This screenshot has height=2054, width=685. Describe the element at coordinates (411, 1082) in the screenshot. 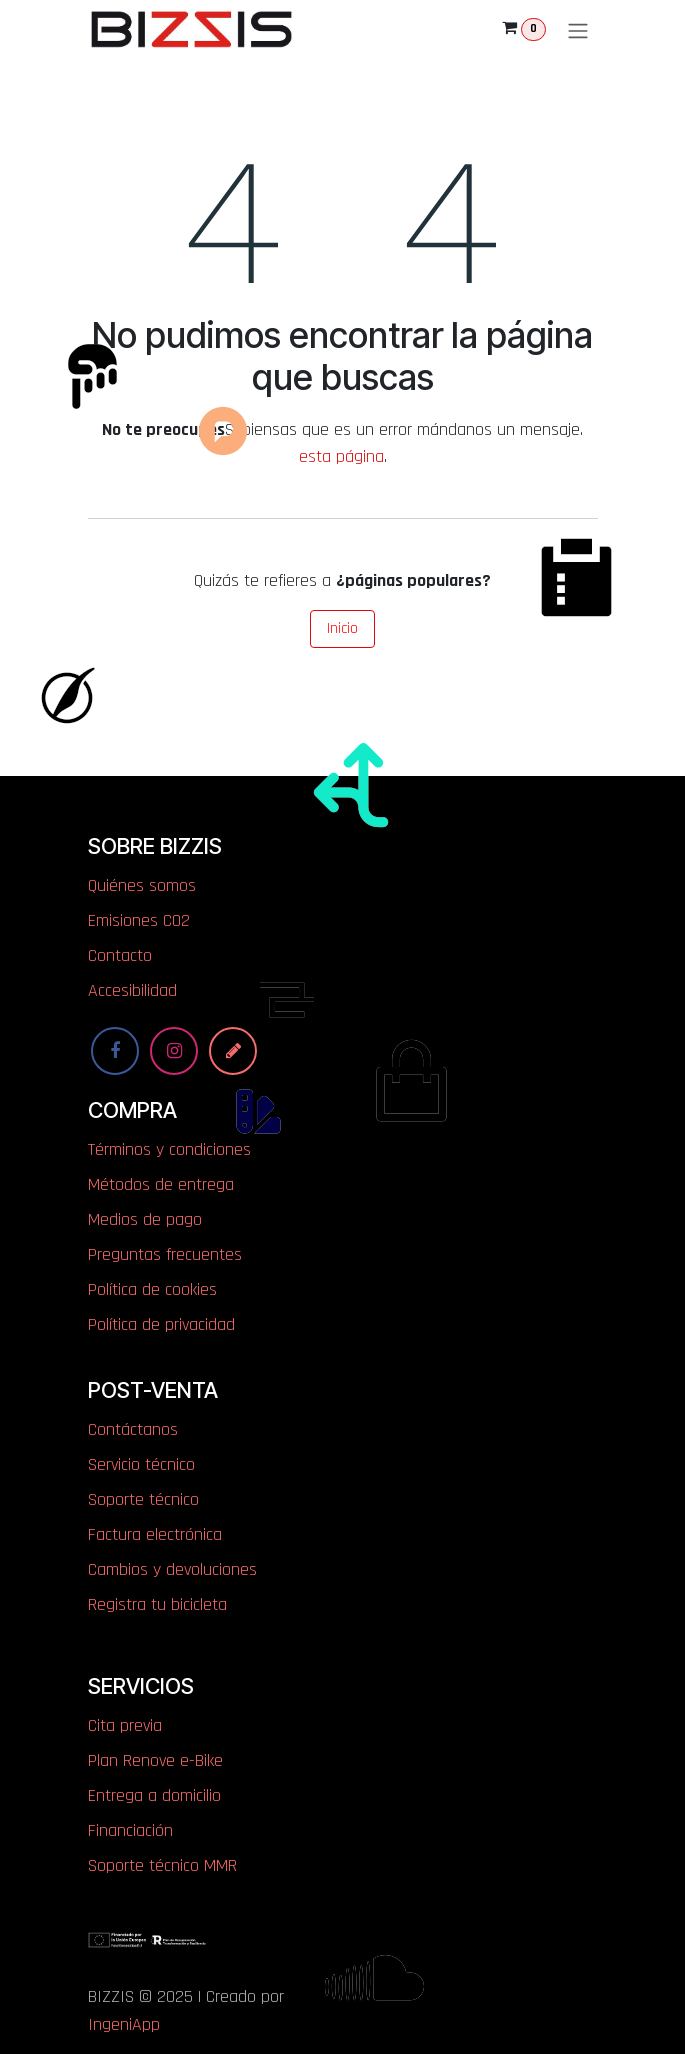

I see `view your shopping cart` at that location.